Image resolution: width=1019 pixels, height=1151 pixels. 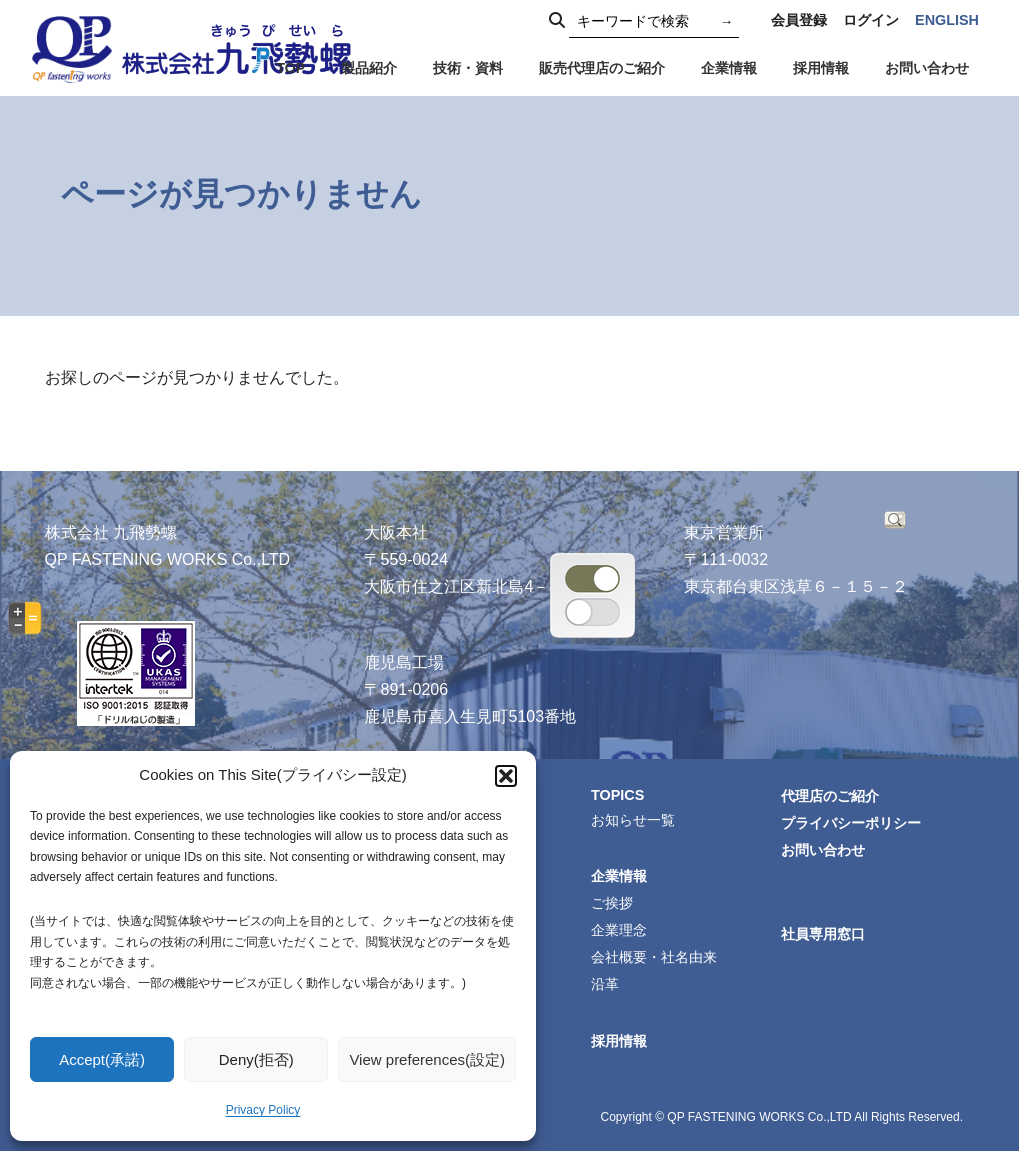 I want to click on open the image viewer application, so click(x=895, y=520).